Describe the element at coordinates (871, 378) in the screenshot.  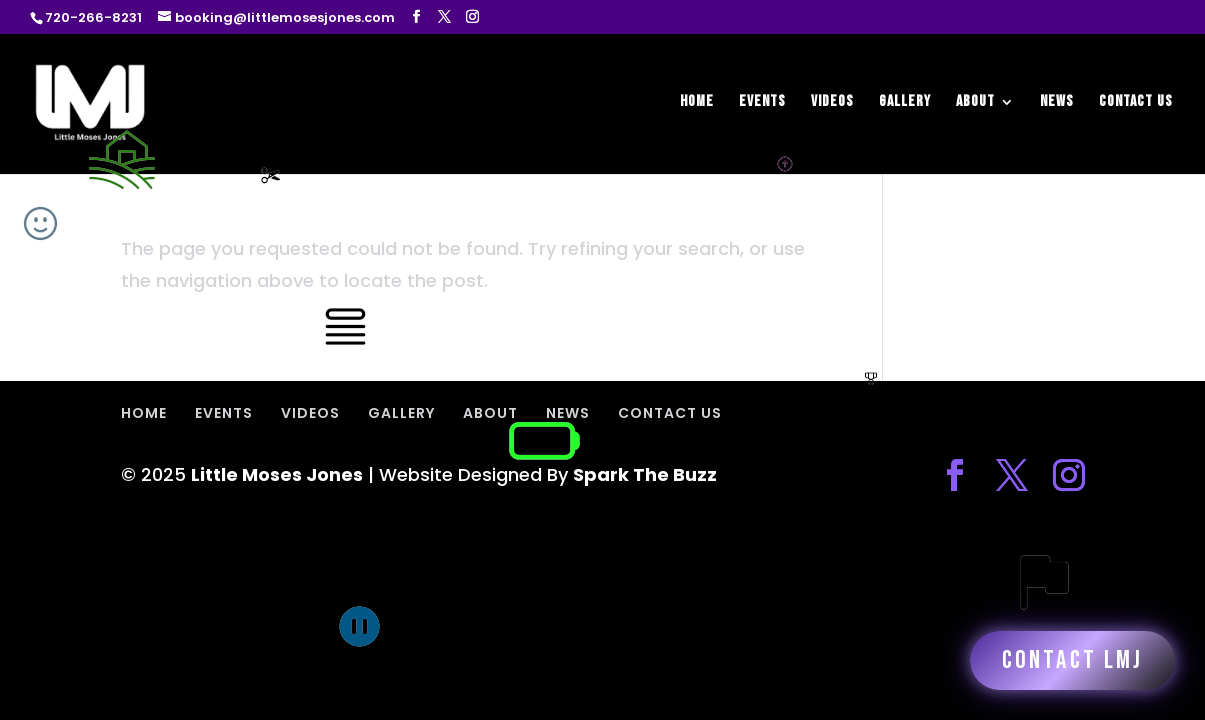
I see `view military or veteran status badge` at that location.